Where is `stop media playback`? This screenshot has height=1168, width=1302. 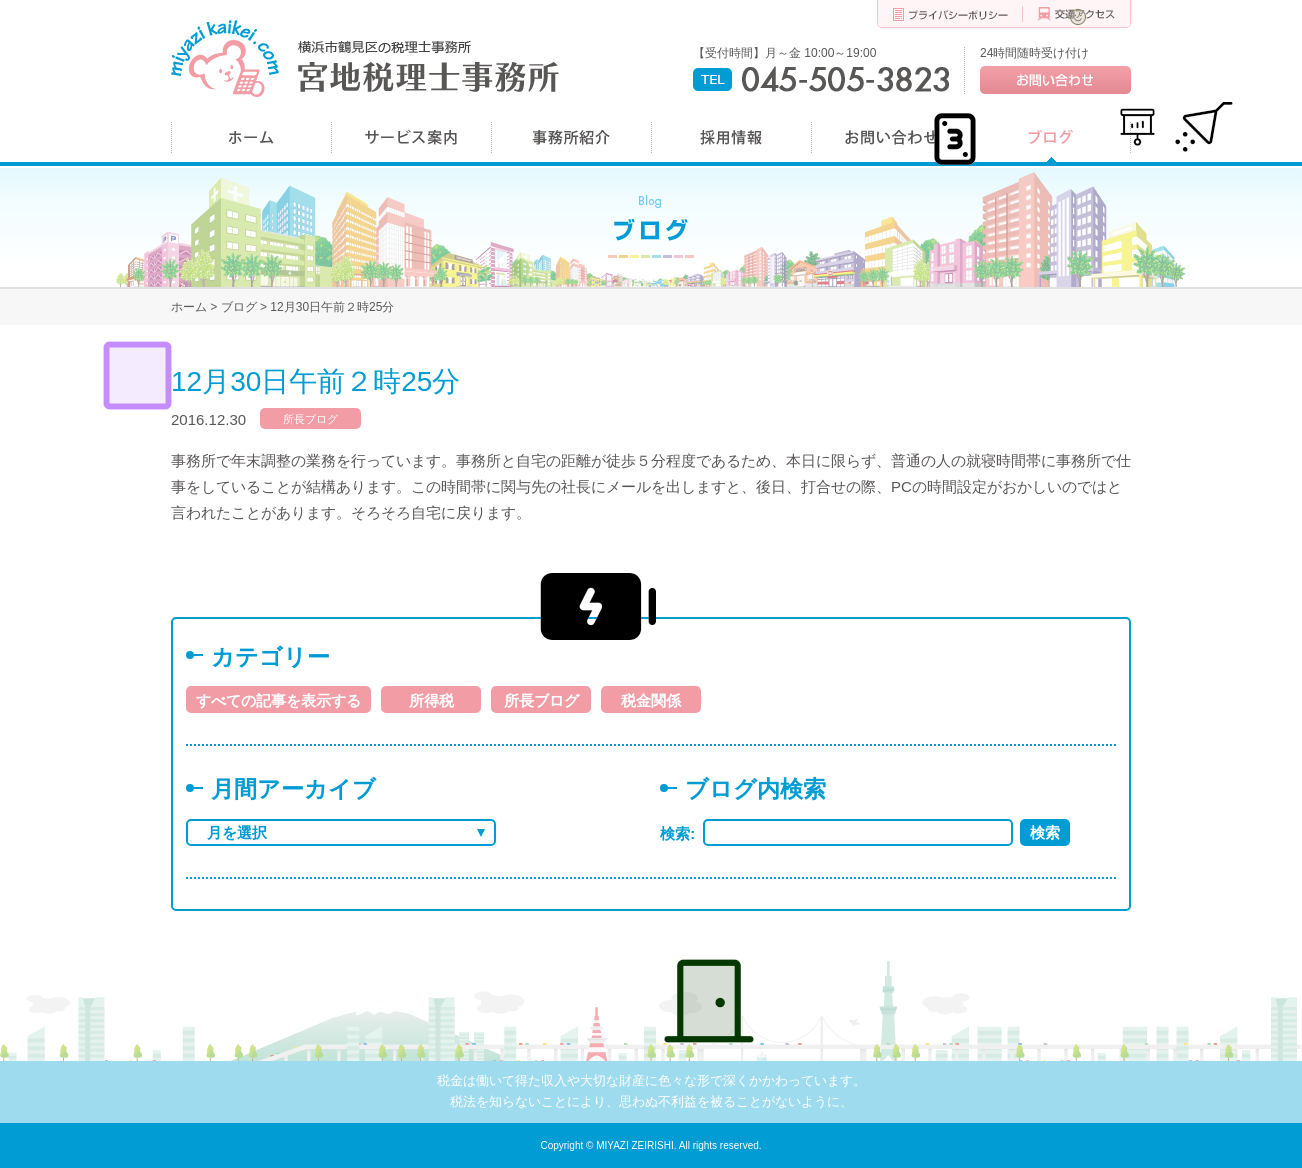
stop media playback is located at coordinates (137, 375).